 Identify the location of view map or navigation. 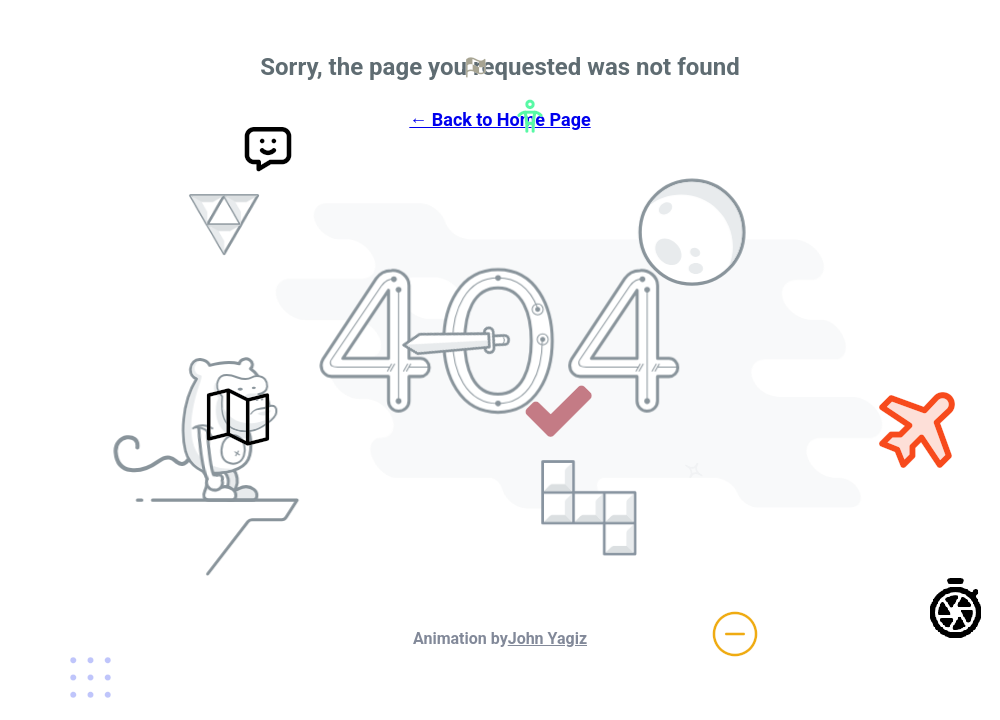
(238, 417).